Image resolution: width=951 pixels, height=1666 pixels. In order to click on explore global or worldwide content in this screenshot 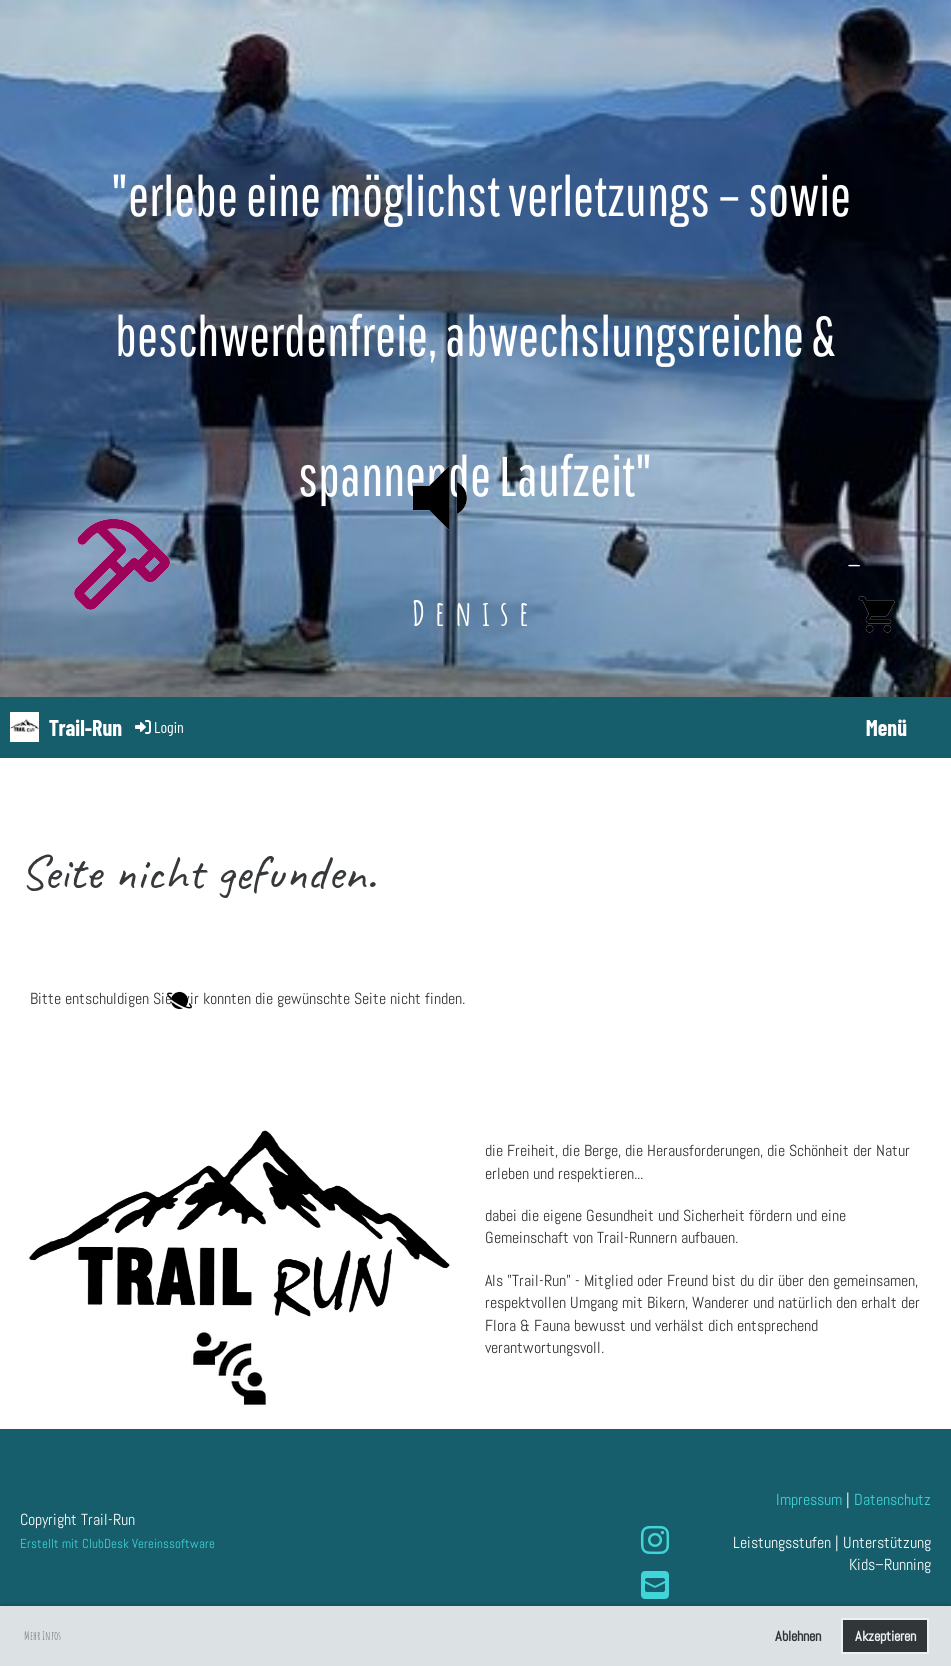, I will do `click(179, 1000)`.